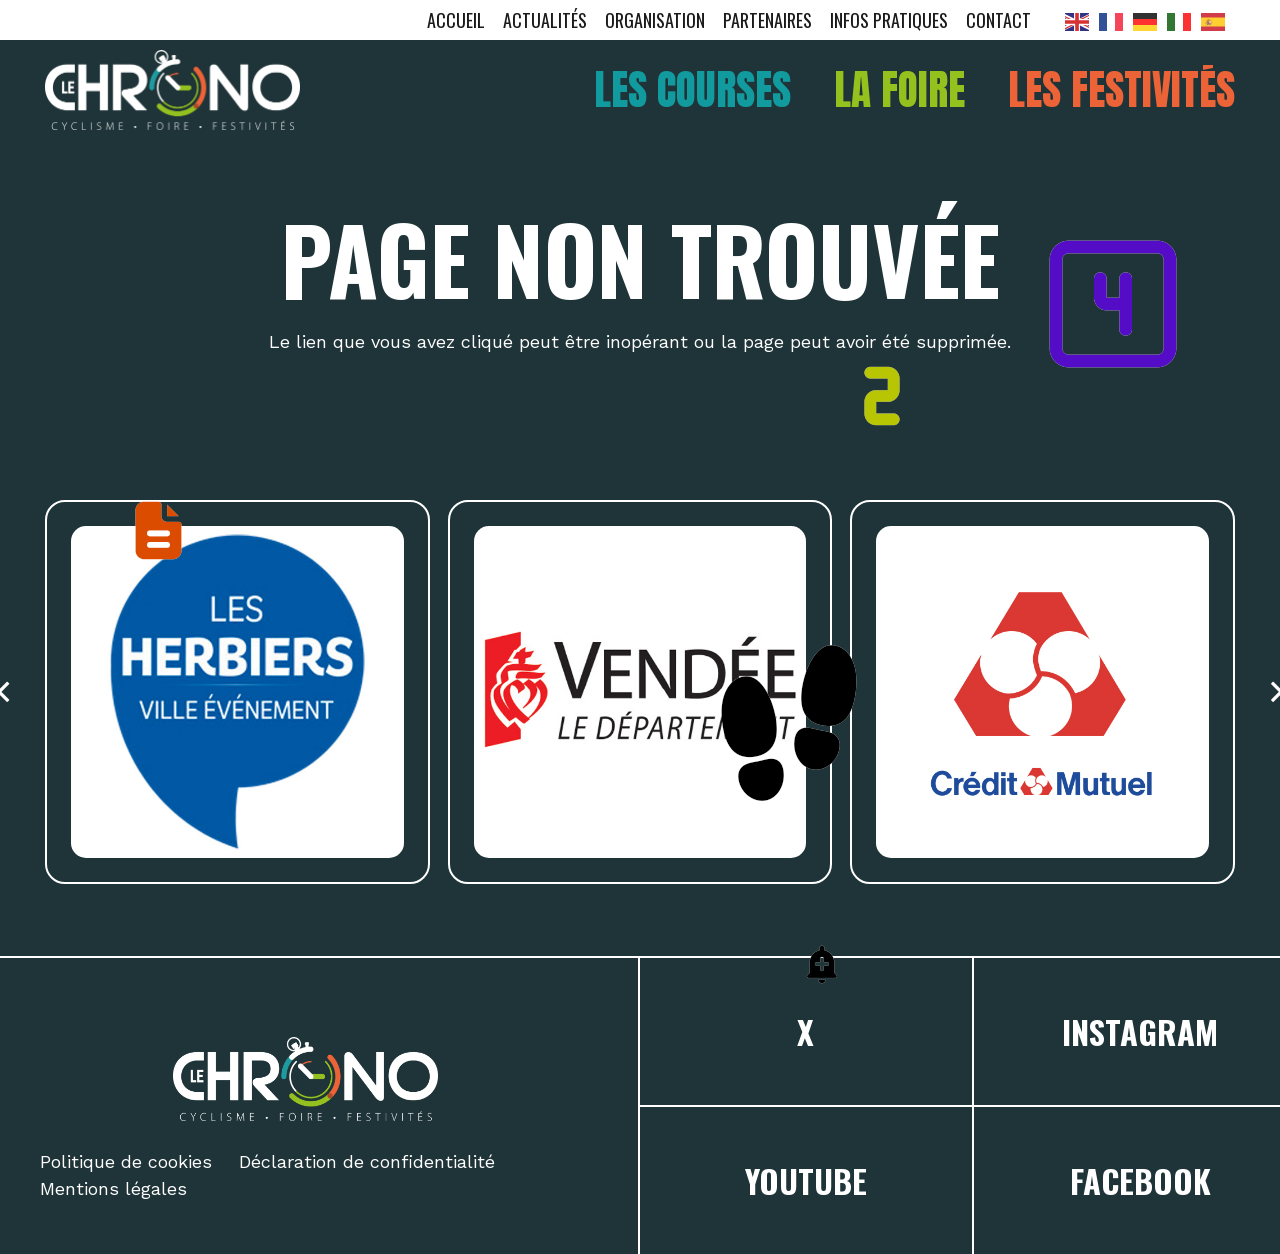 Image resolution: width=1280 pixels, height=1254 pixels. I want to click on add a new alert or notification, so click(822, 964).